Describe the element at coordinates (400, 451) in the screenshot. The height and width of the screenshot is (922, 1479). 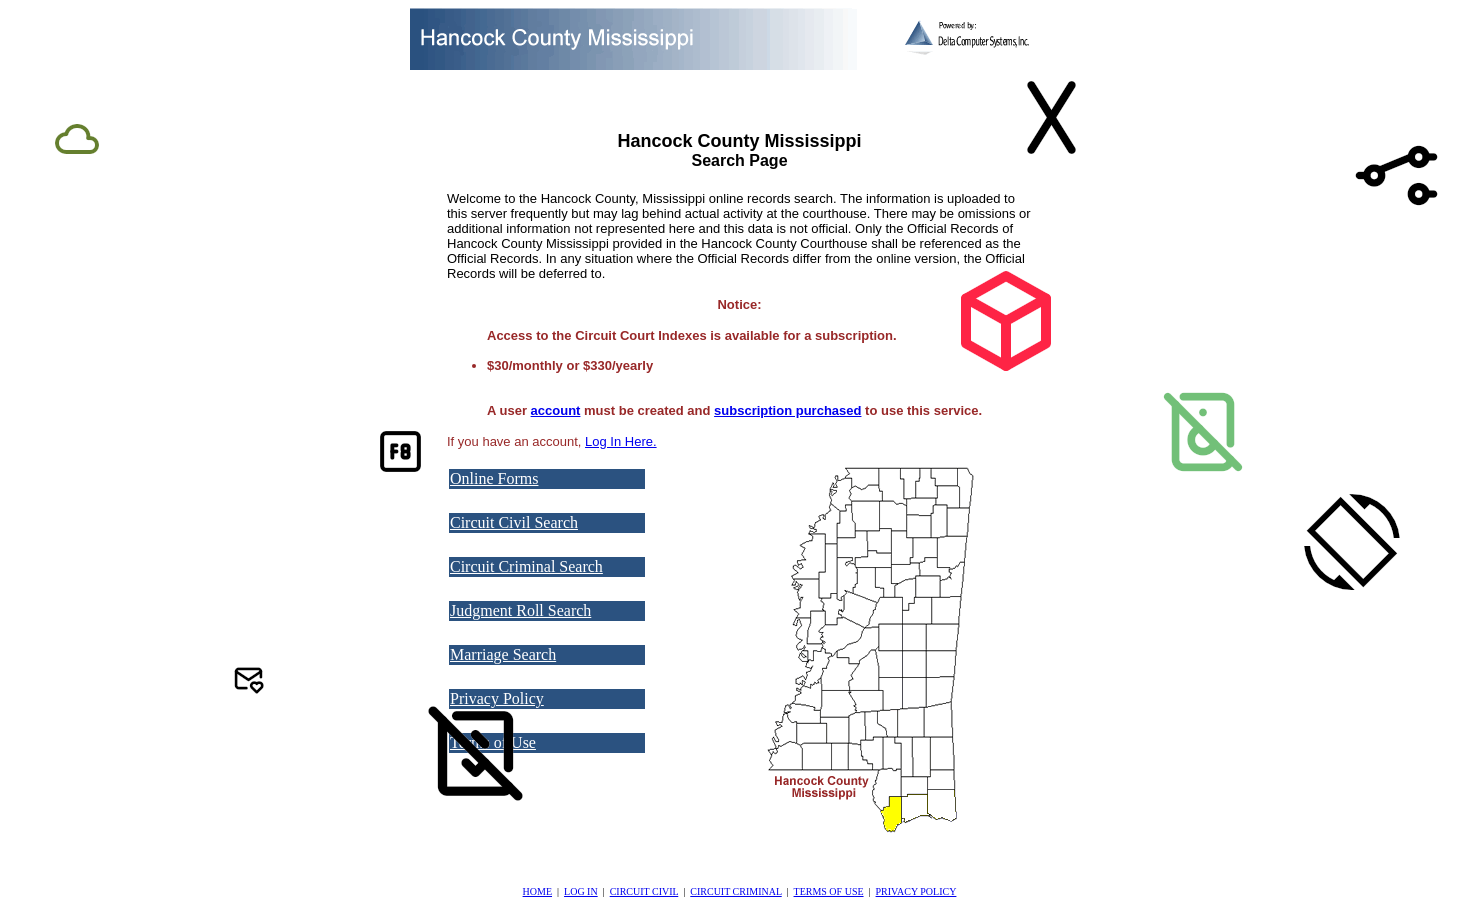
I see `select function key F8` at that location.